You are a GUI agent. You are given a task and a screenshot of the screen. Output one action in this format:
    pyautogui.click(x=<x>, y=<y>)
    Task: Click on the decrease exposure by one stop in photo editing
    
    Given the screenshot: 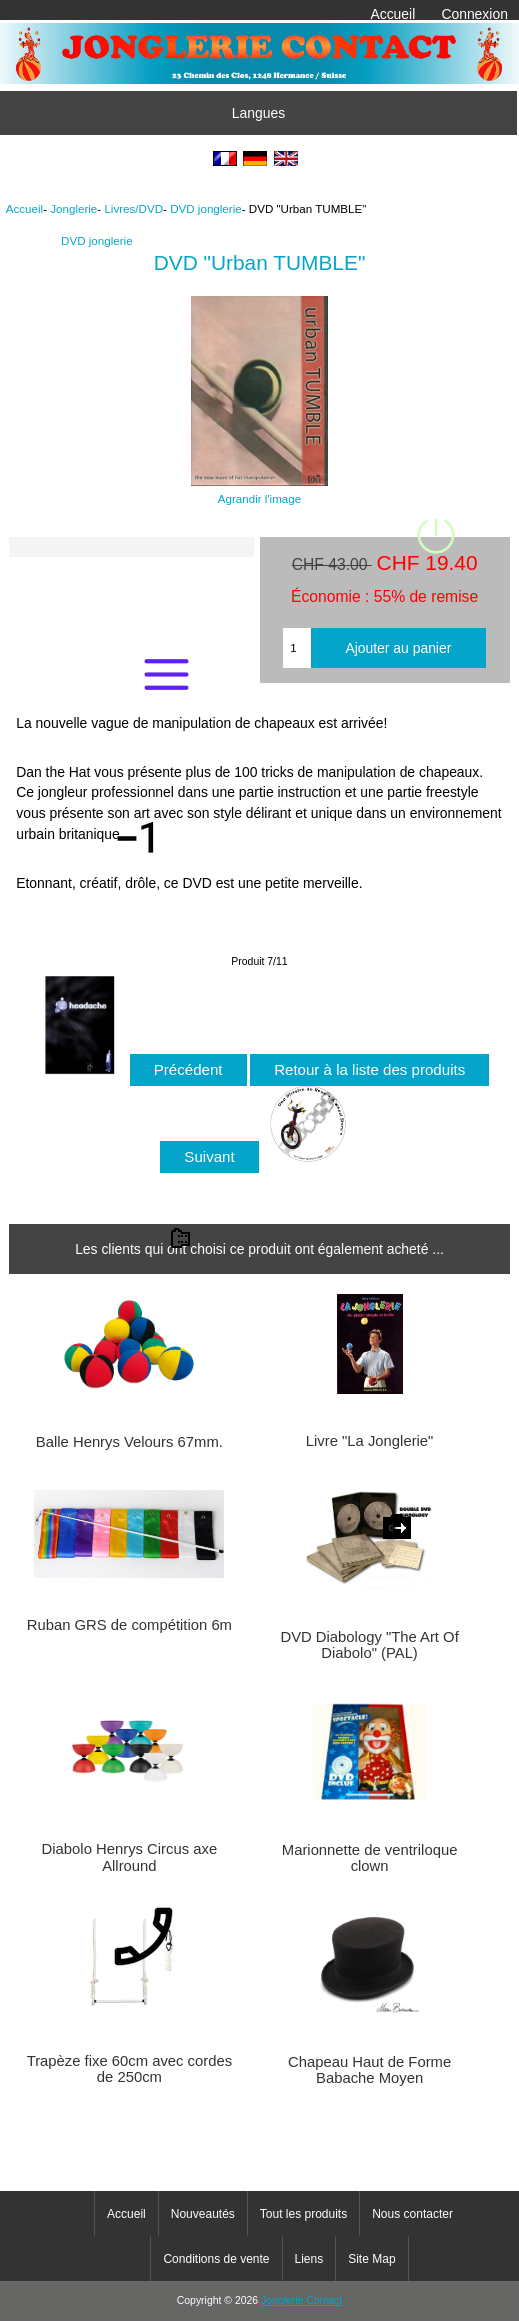 What is the action you would take?
    pyautogui.click(x=136, y=838)
    